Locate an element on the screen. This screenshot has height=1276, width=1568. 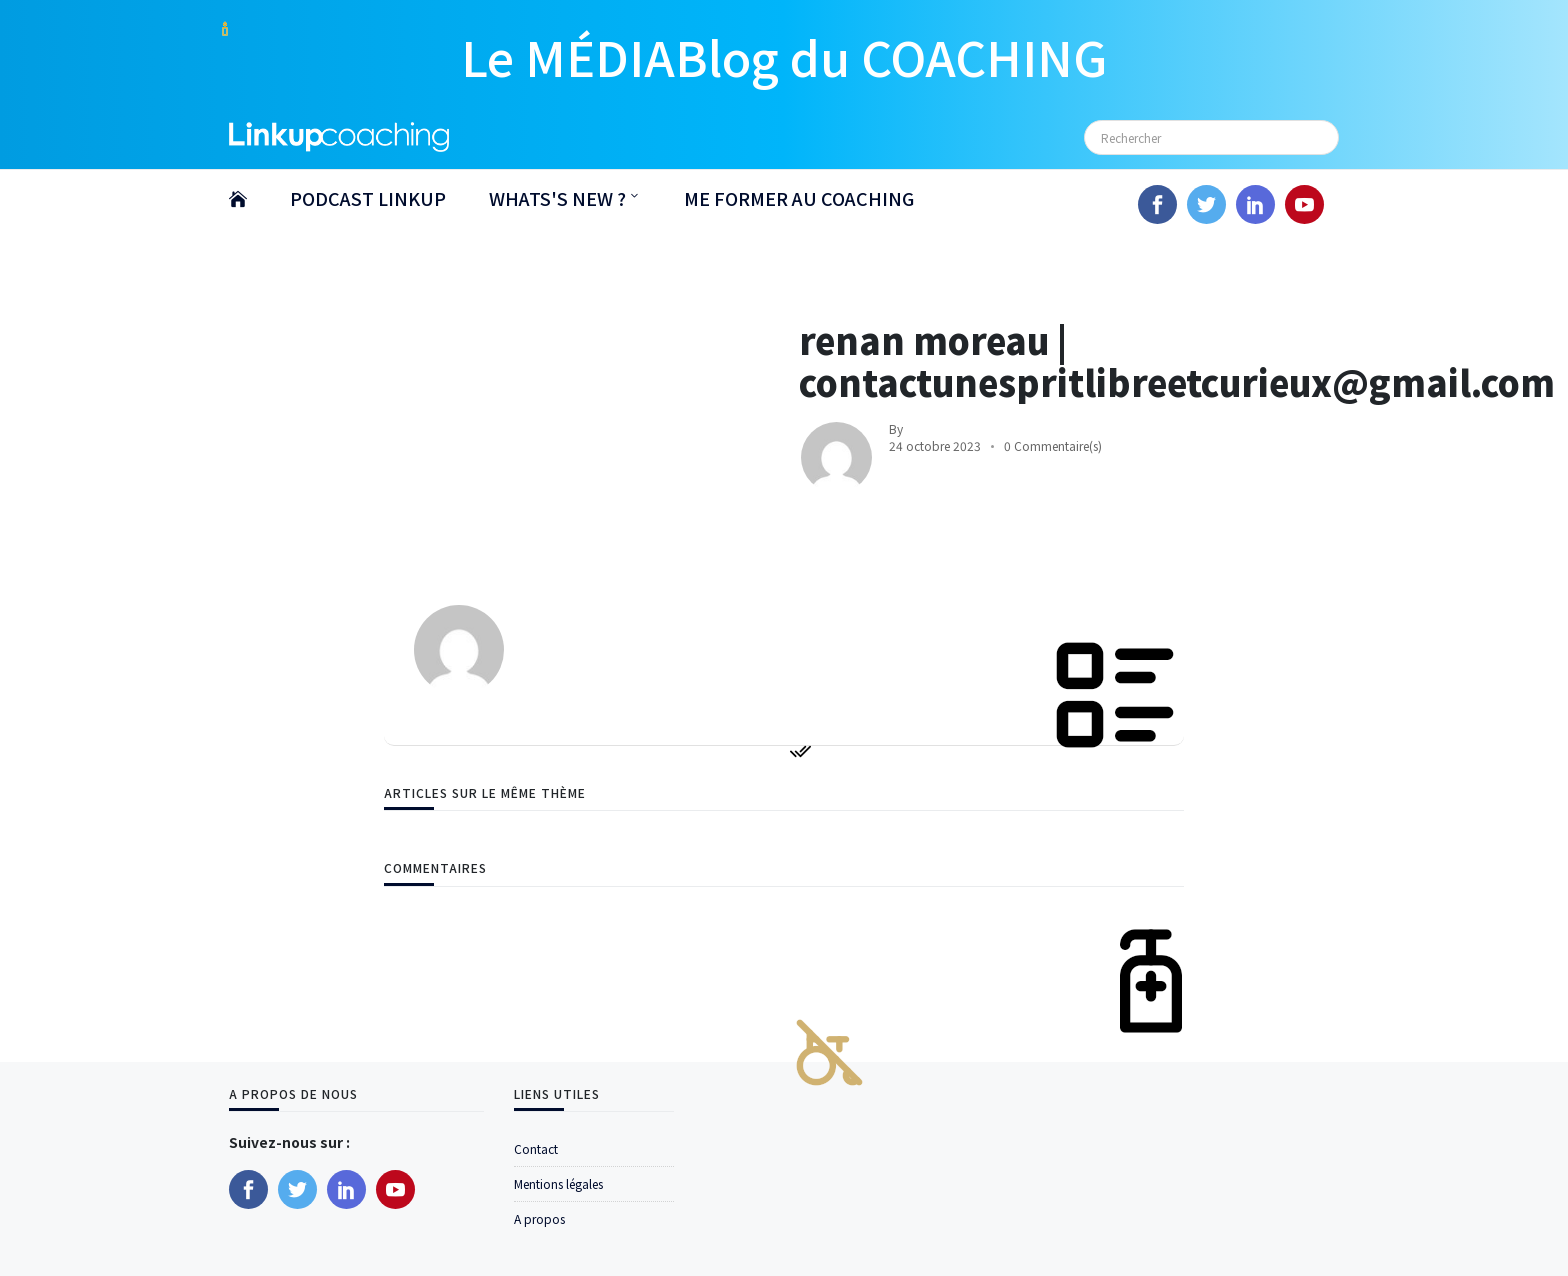
access hygiene or sanitation information is located at coordinates (1151, 981).